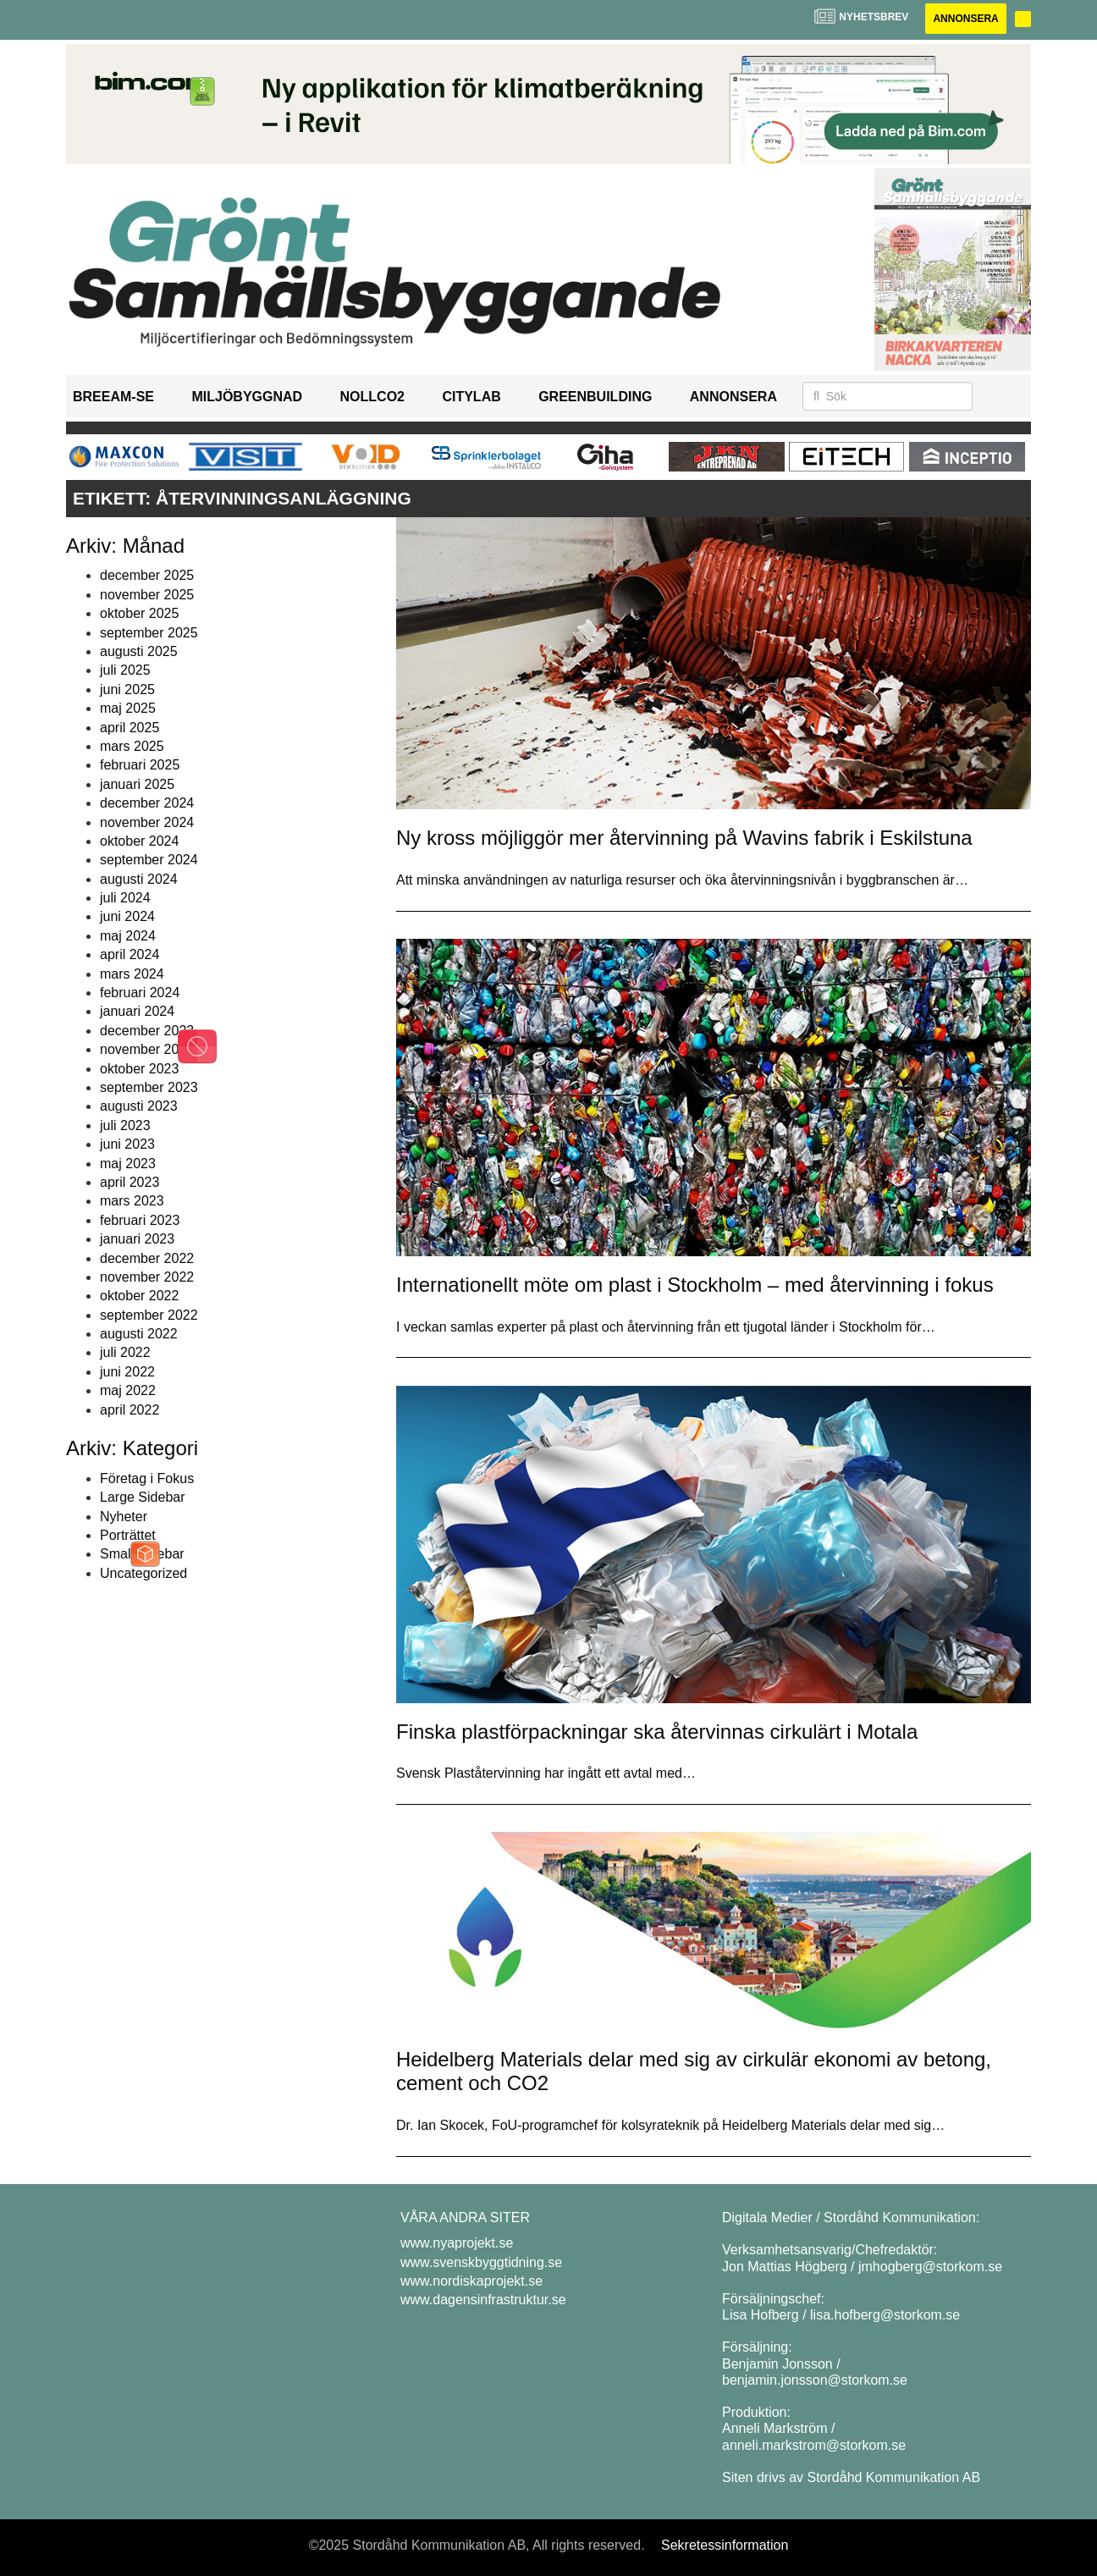 This screenshot has width=1097, height=2576. I want to click on an android application package file, so click(202, 91).